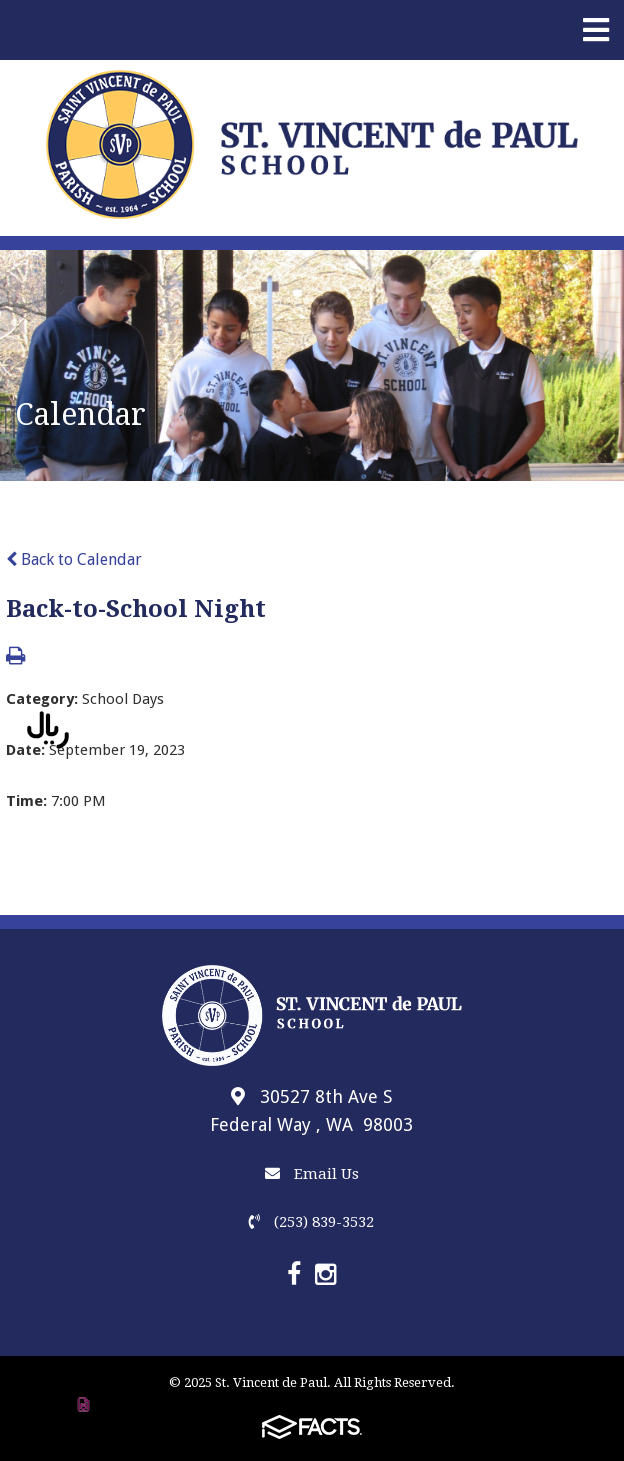  What do you see at coordinates (83, 1404) in the screenshot?
I see `access database file` at bounding box center [83, 1404].